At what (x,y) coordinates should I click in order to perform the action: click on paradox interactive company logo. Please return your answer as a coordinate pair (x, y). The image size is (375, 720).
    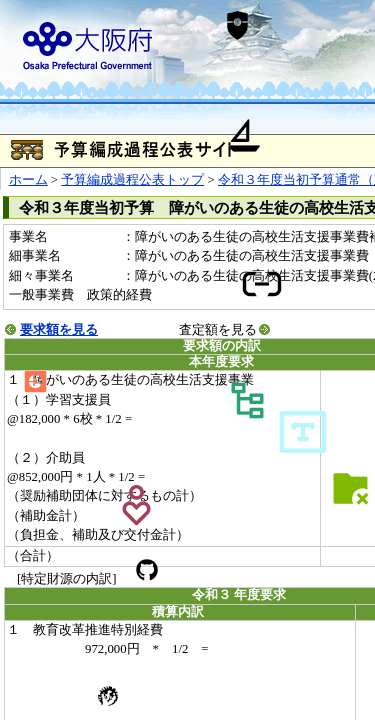
    Looking at the image, I should click on (108, 696).